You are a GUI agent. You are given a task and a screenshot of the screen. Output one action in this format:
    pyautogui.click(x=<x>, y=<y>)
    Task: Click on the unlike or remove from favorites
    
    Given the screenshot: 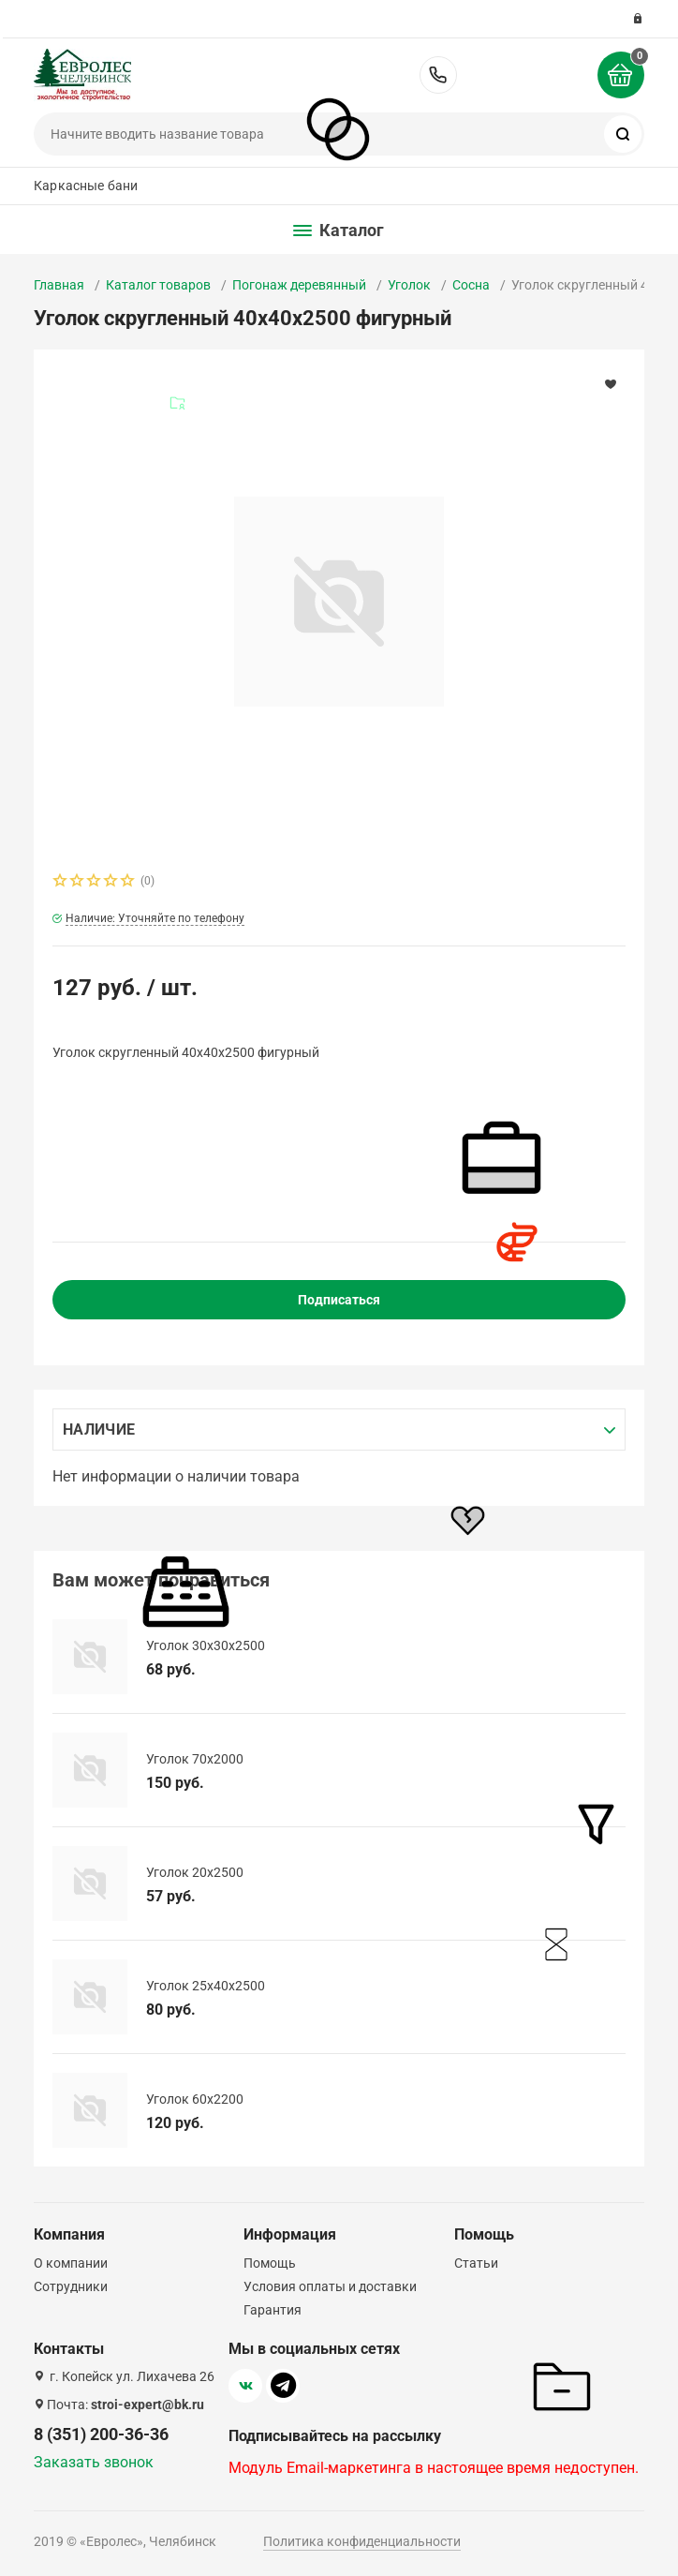 What is the action you would take?
    pyautogui.click(x=467, y=1519)
    